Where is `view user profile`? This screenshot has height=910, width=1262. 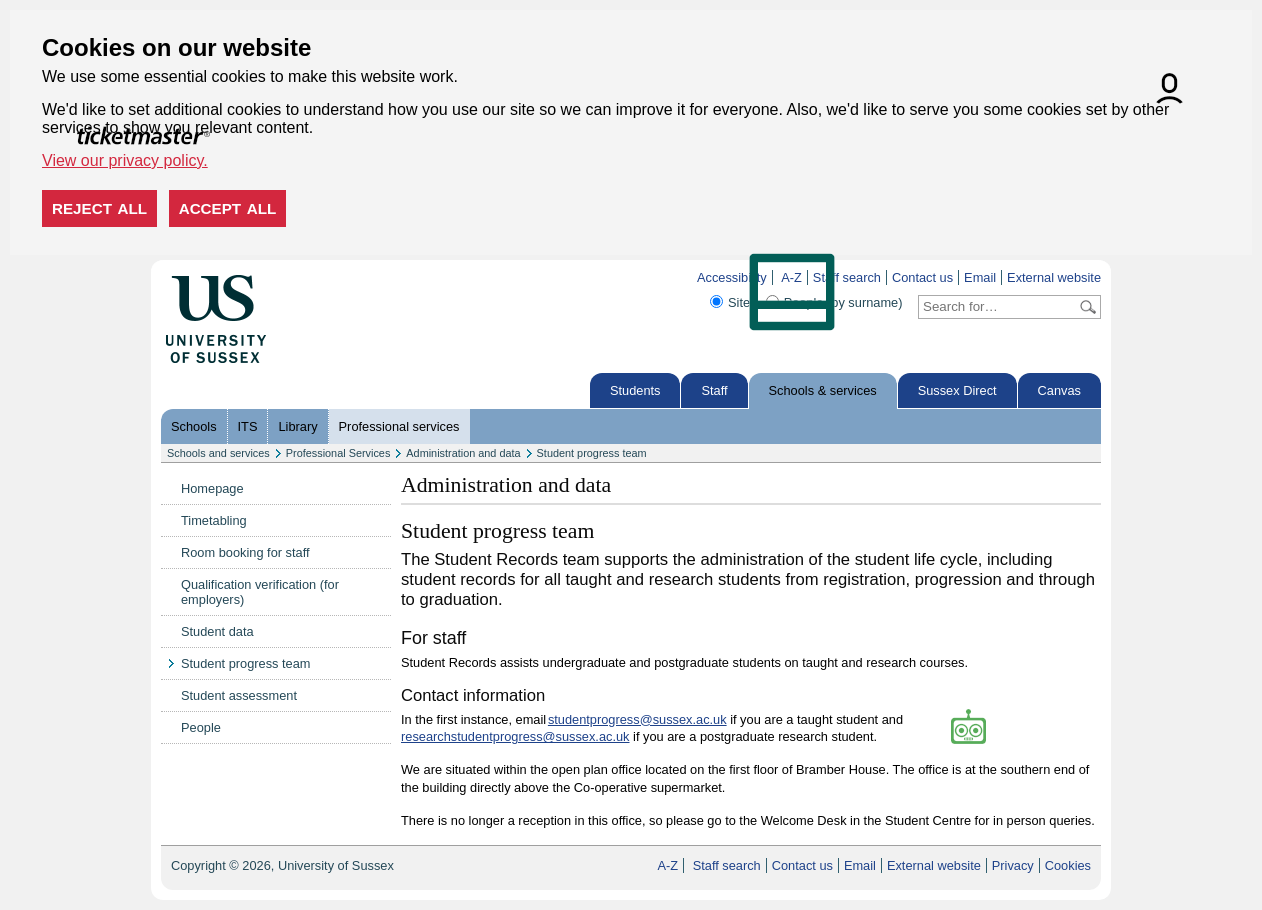 view user profile is located at coordinates (1169, 88).